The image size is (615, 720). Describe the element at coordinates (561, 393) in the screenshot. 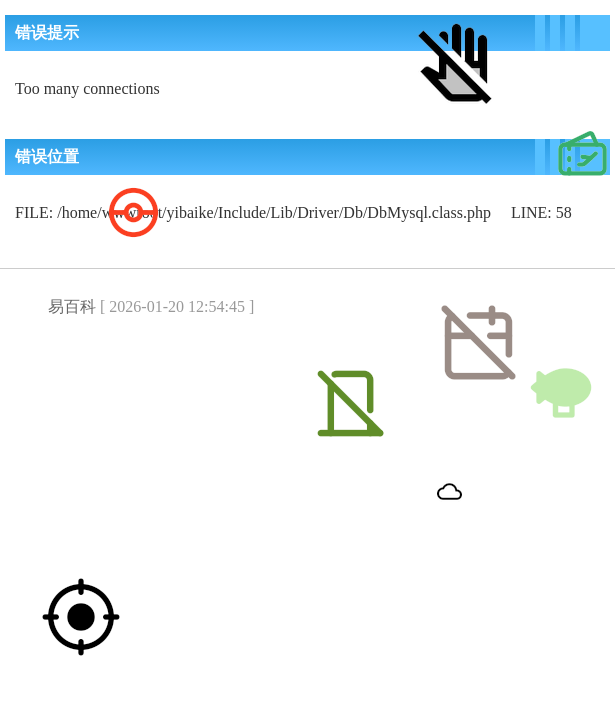

I see `access airship or blimp travel options` at that location.